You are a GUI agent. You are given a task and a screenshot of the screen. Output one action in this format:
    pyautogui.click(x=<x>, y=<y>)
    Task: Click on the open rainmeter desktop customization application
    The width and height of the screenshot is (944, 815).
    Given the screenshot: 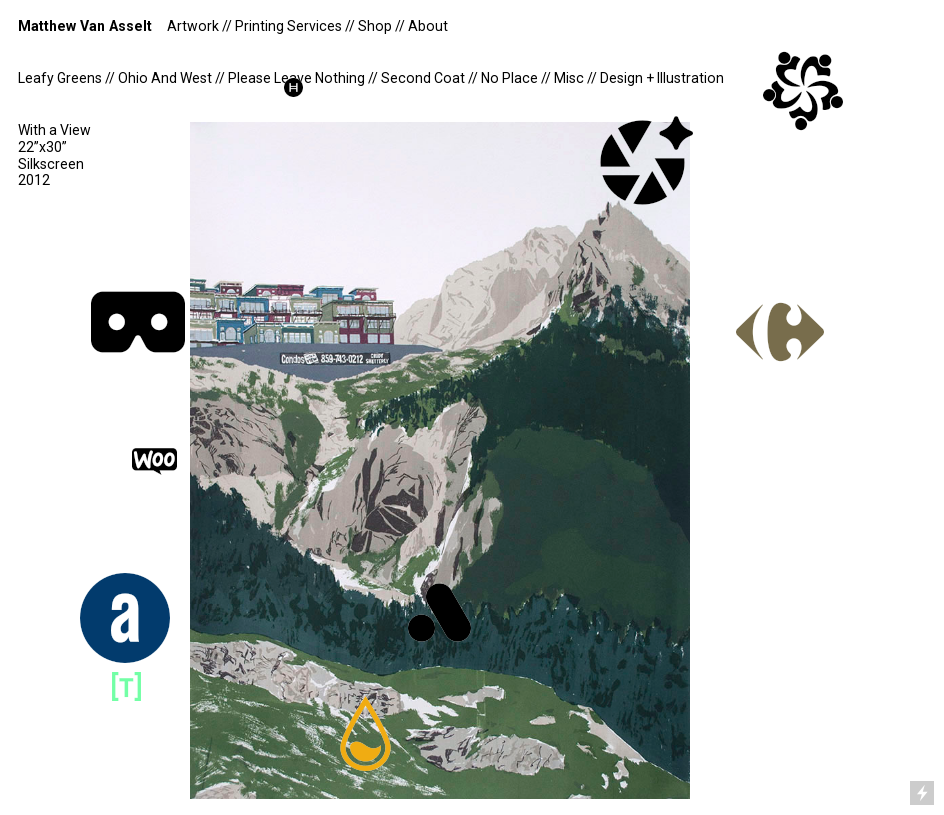 What is the action you would take?
    pyautogui.click(x=365, y=733)
    